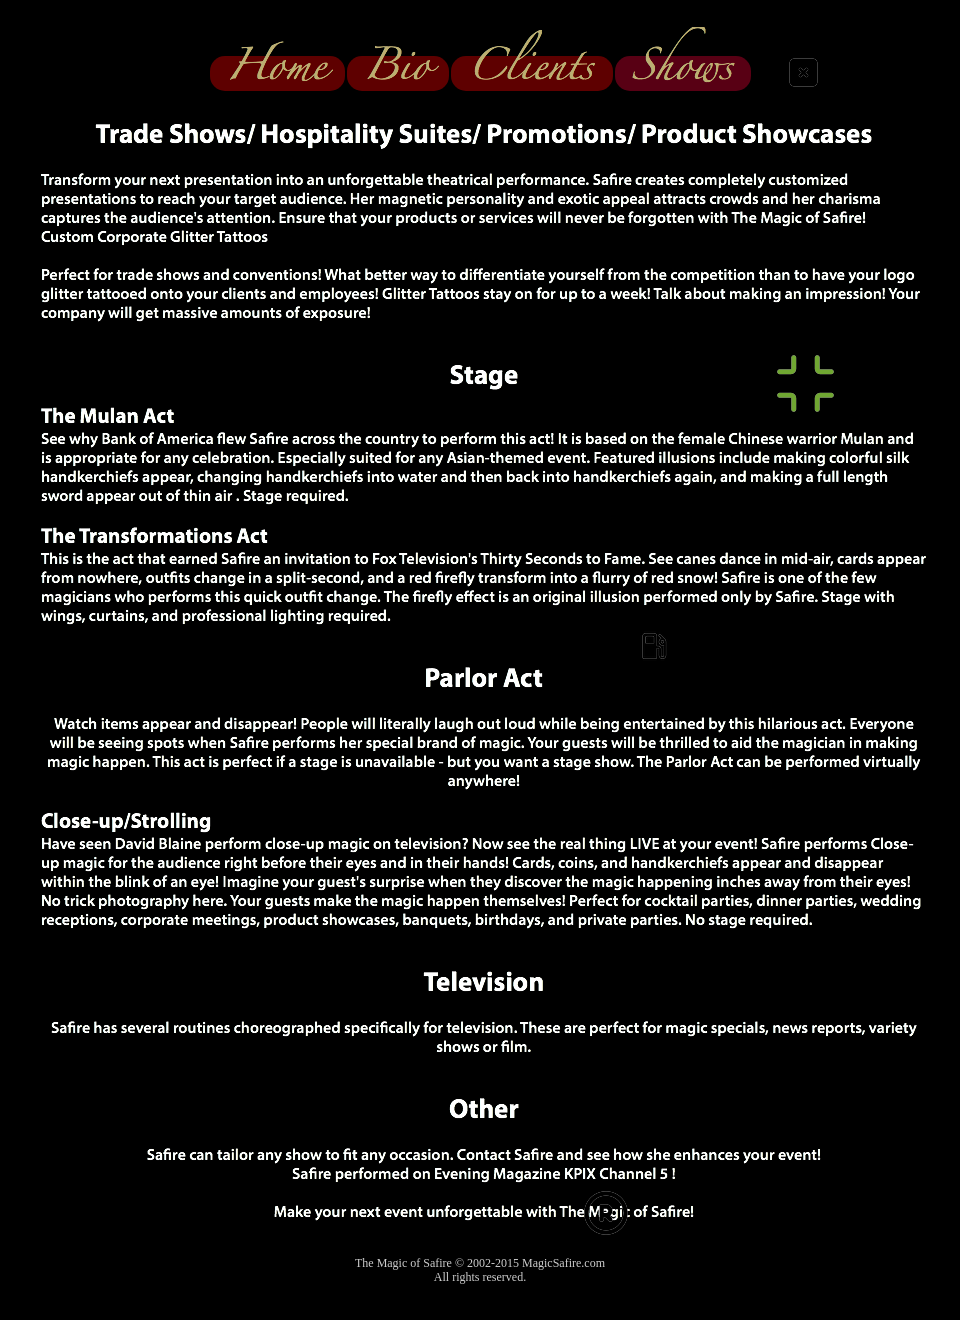  Describe the element at coordinates (803, 72) in the screenshot. I see `close or dismiss a modal window` at that location.